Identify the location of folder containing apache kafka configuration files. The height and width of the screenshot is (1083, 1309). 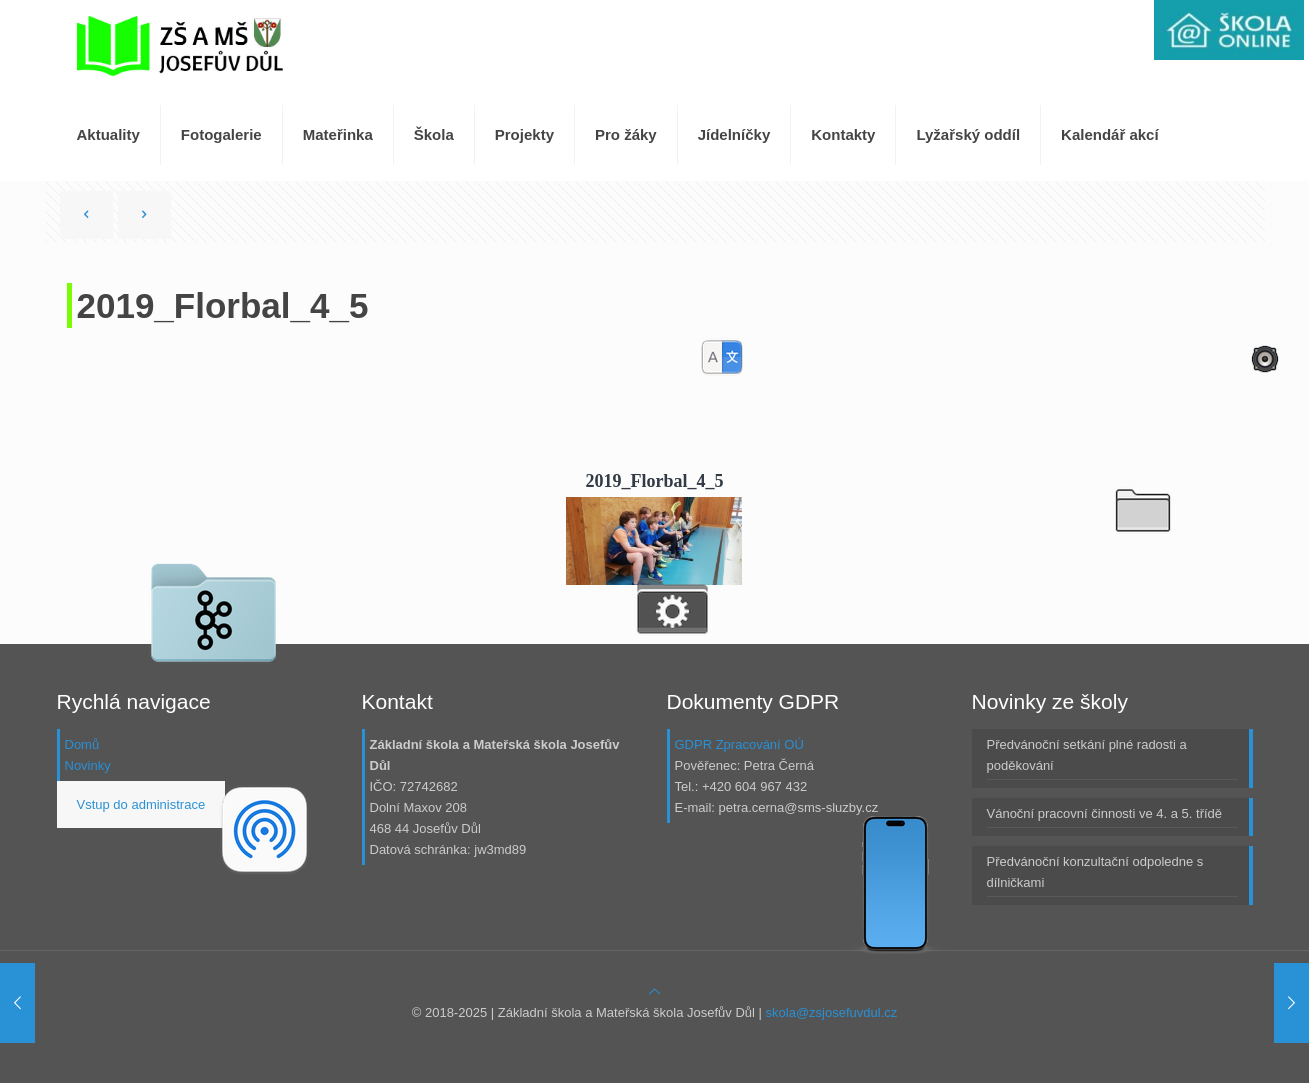
(213, 616).